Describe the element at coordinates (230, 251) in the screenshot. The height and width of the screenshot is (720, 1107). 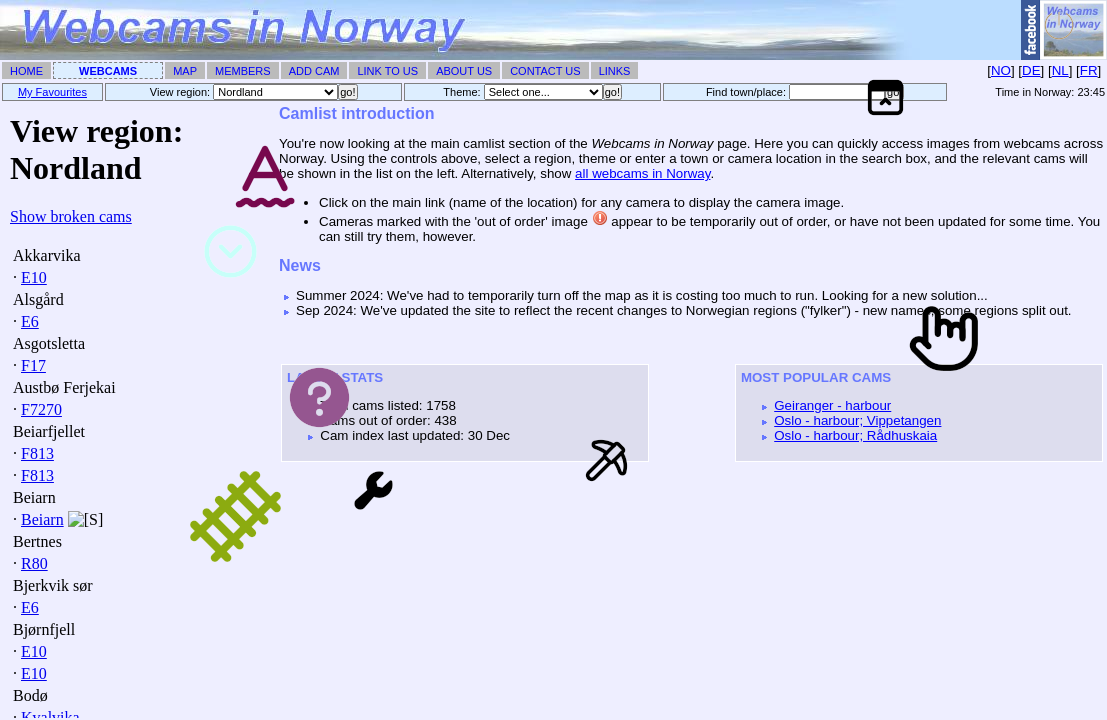
I see `expand to show more content` at that location.